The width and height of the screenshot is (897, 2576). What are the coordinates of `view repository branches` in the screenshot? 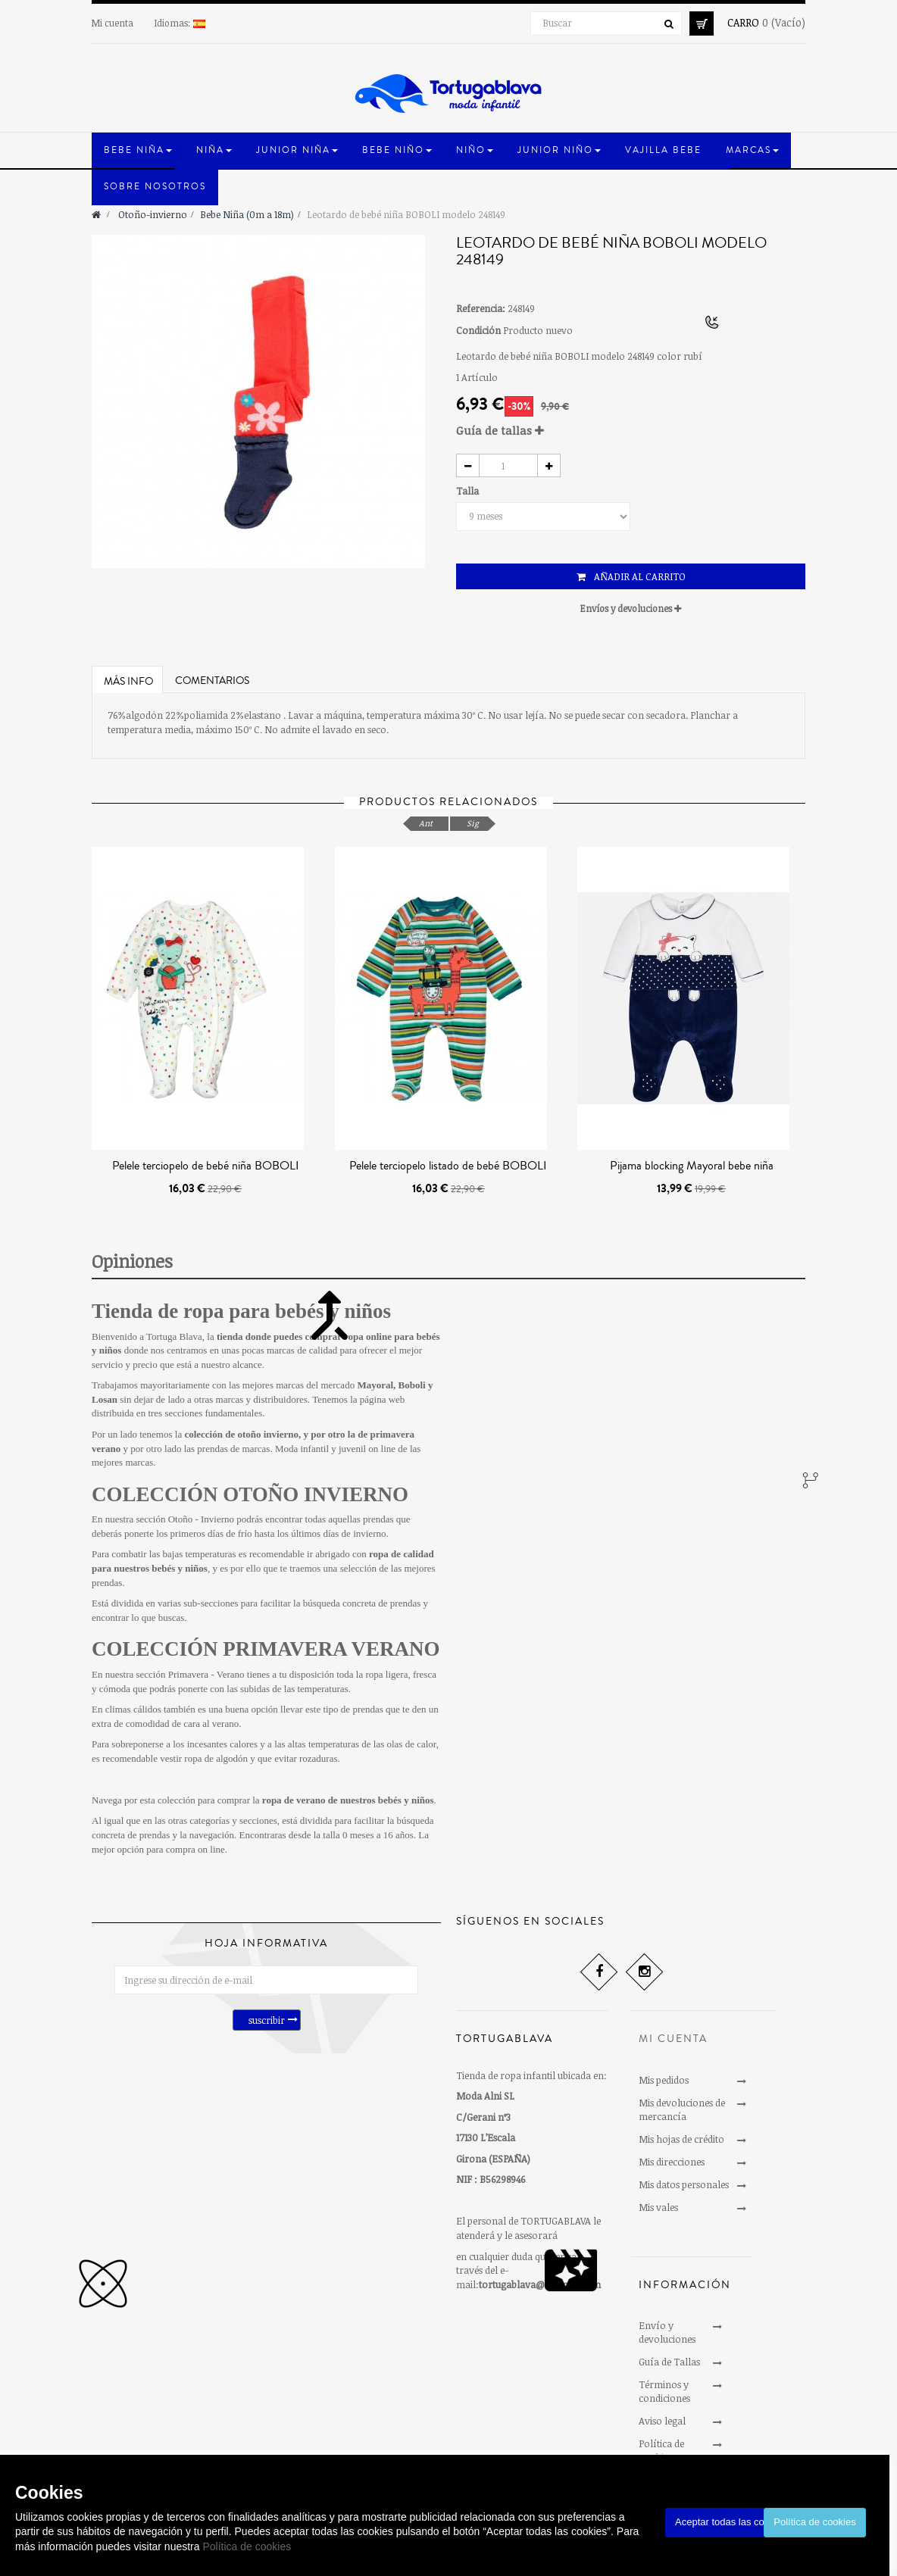 It's located at (809, 1480).